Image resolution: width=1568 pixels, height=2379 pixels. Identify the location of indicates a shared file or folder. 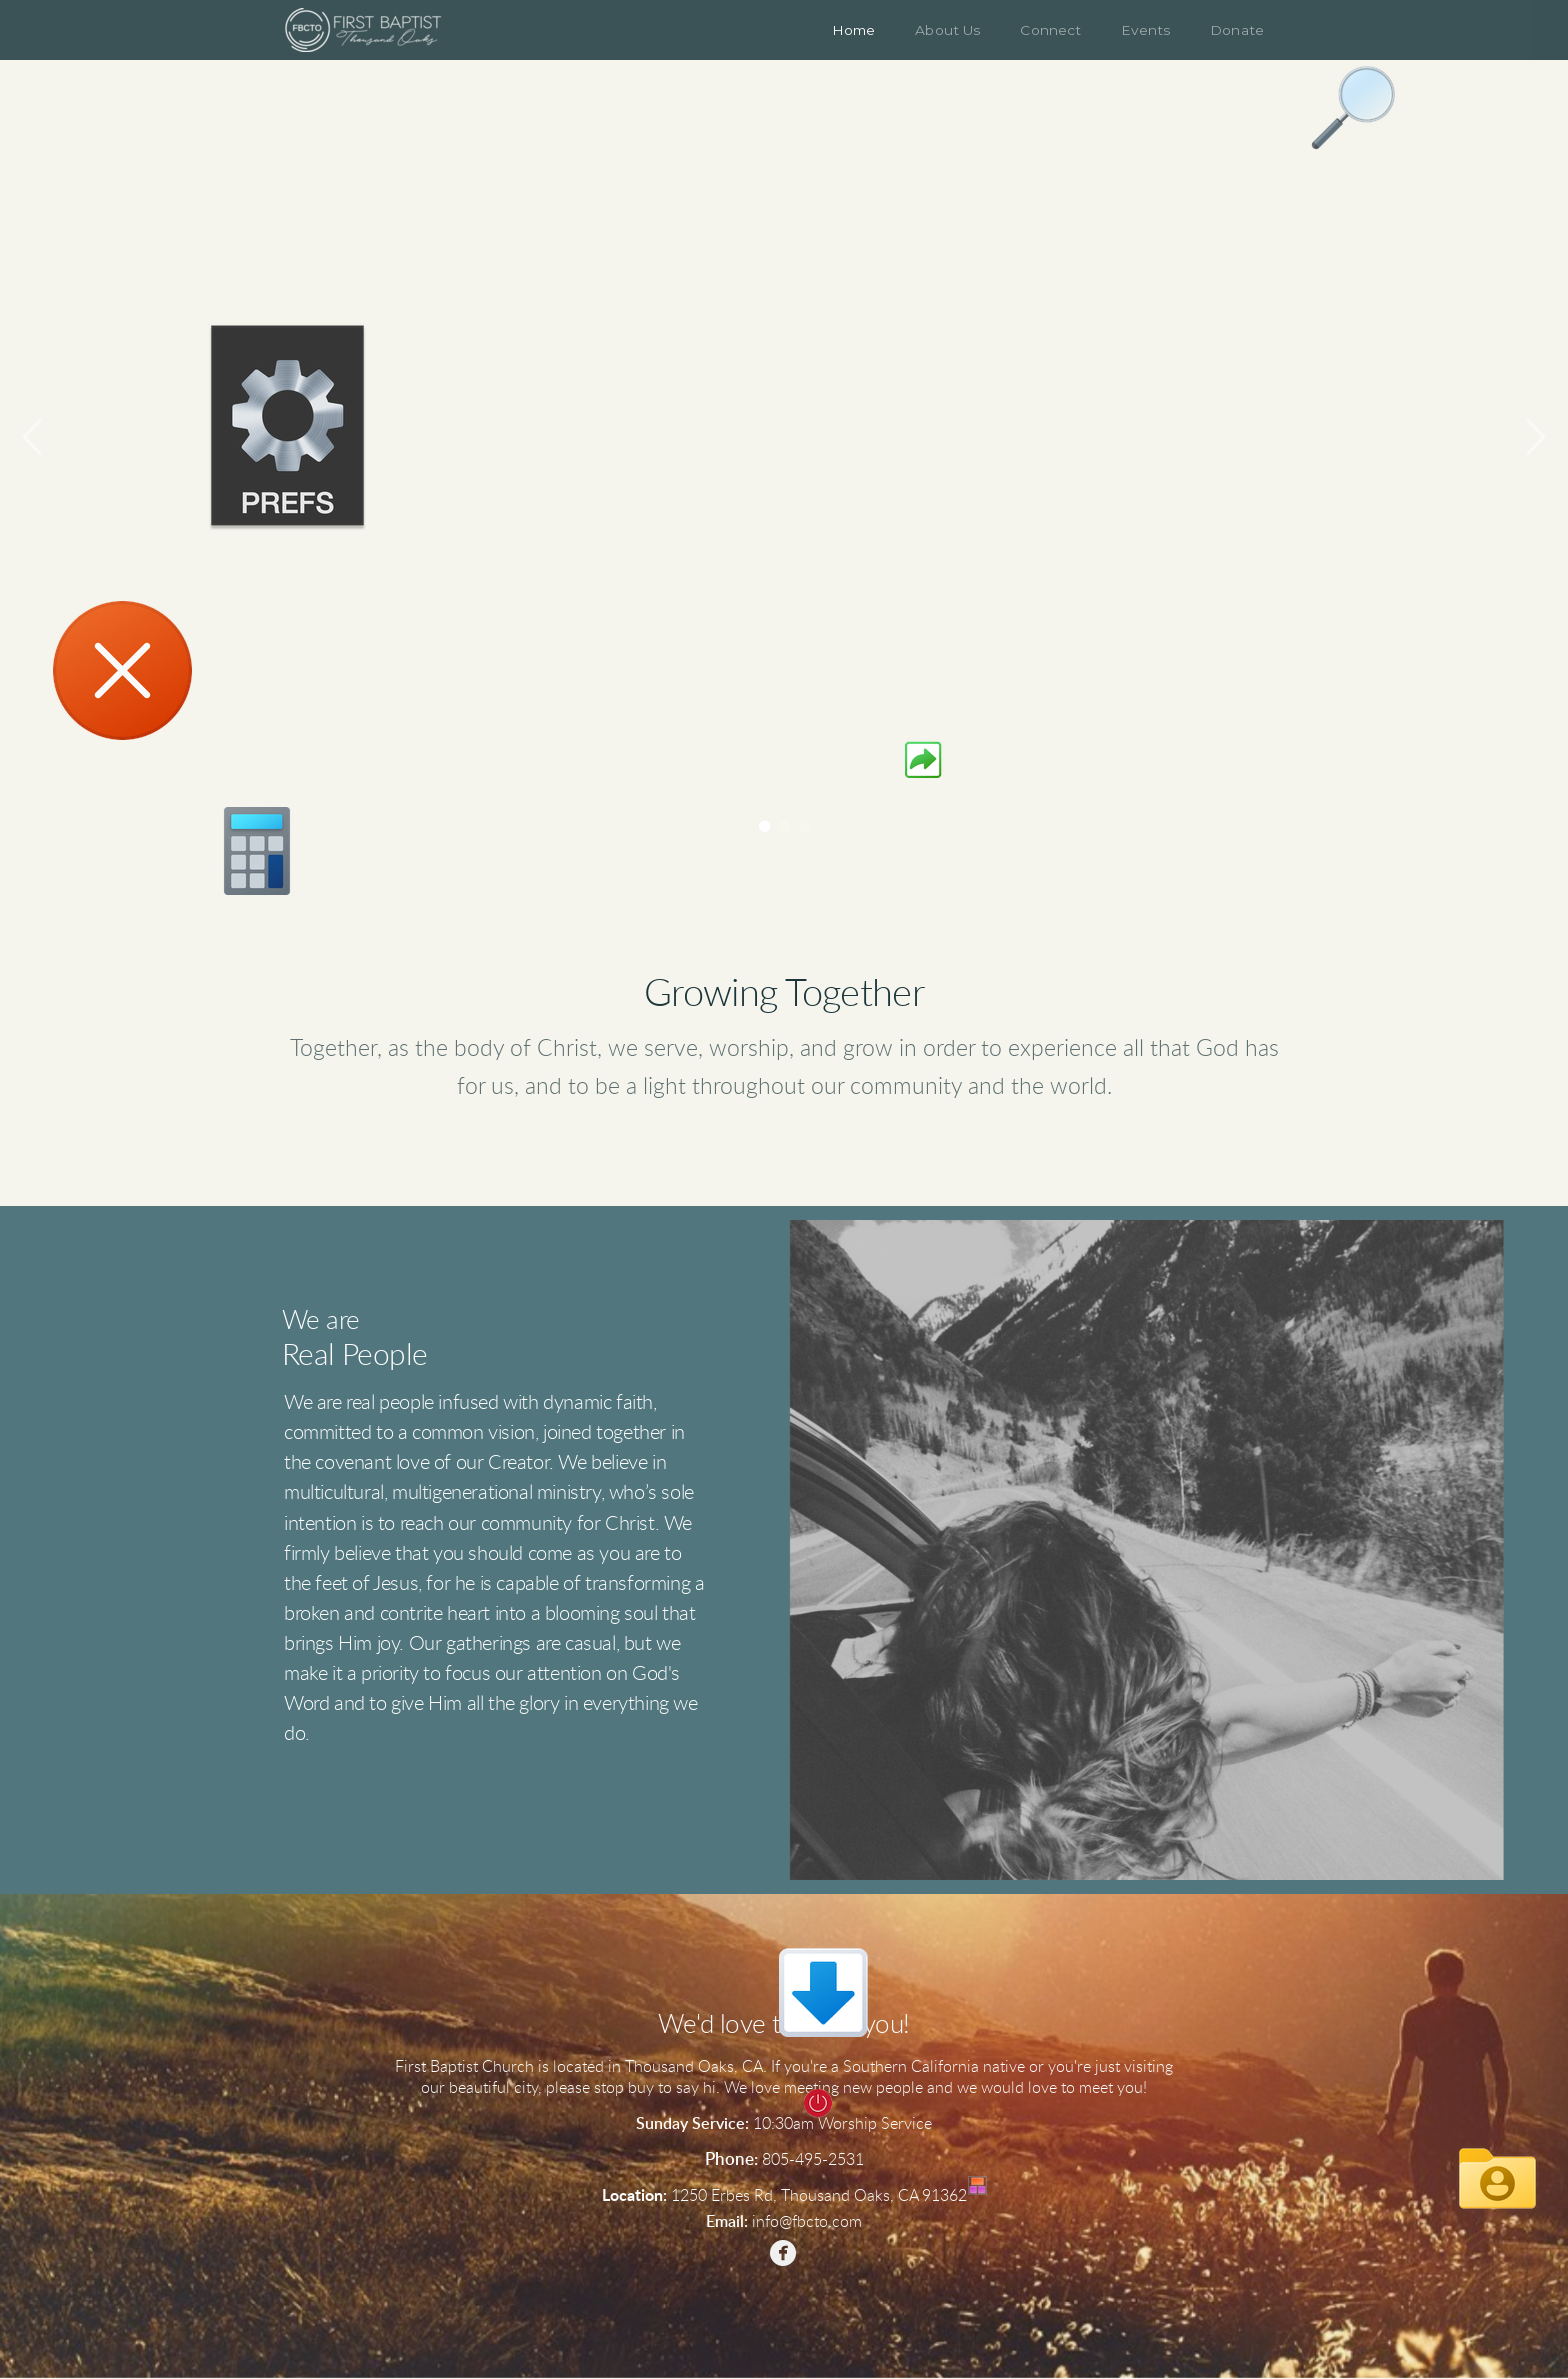
(951, 731).